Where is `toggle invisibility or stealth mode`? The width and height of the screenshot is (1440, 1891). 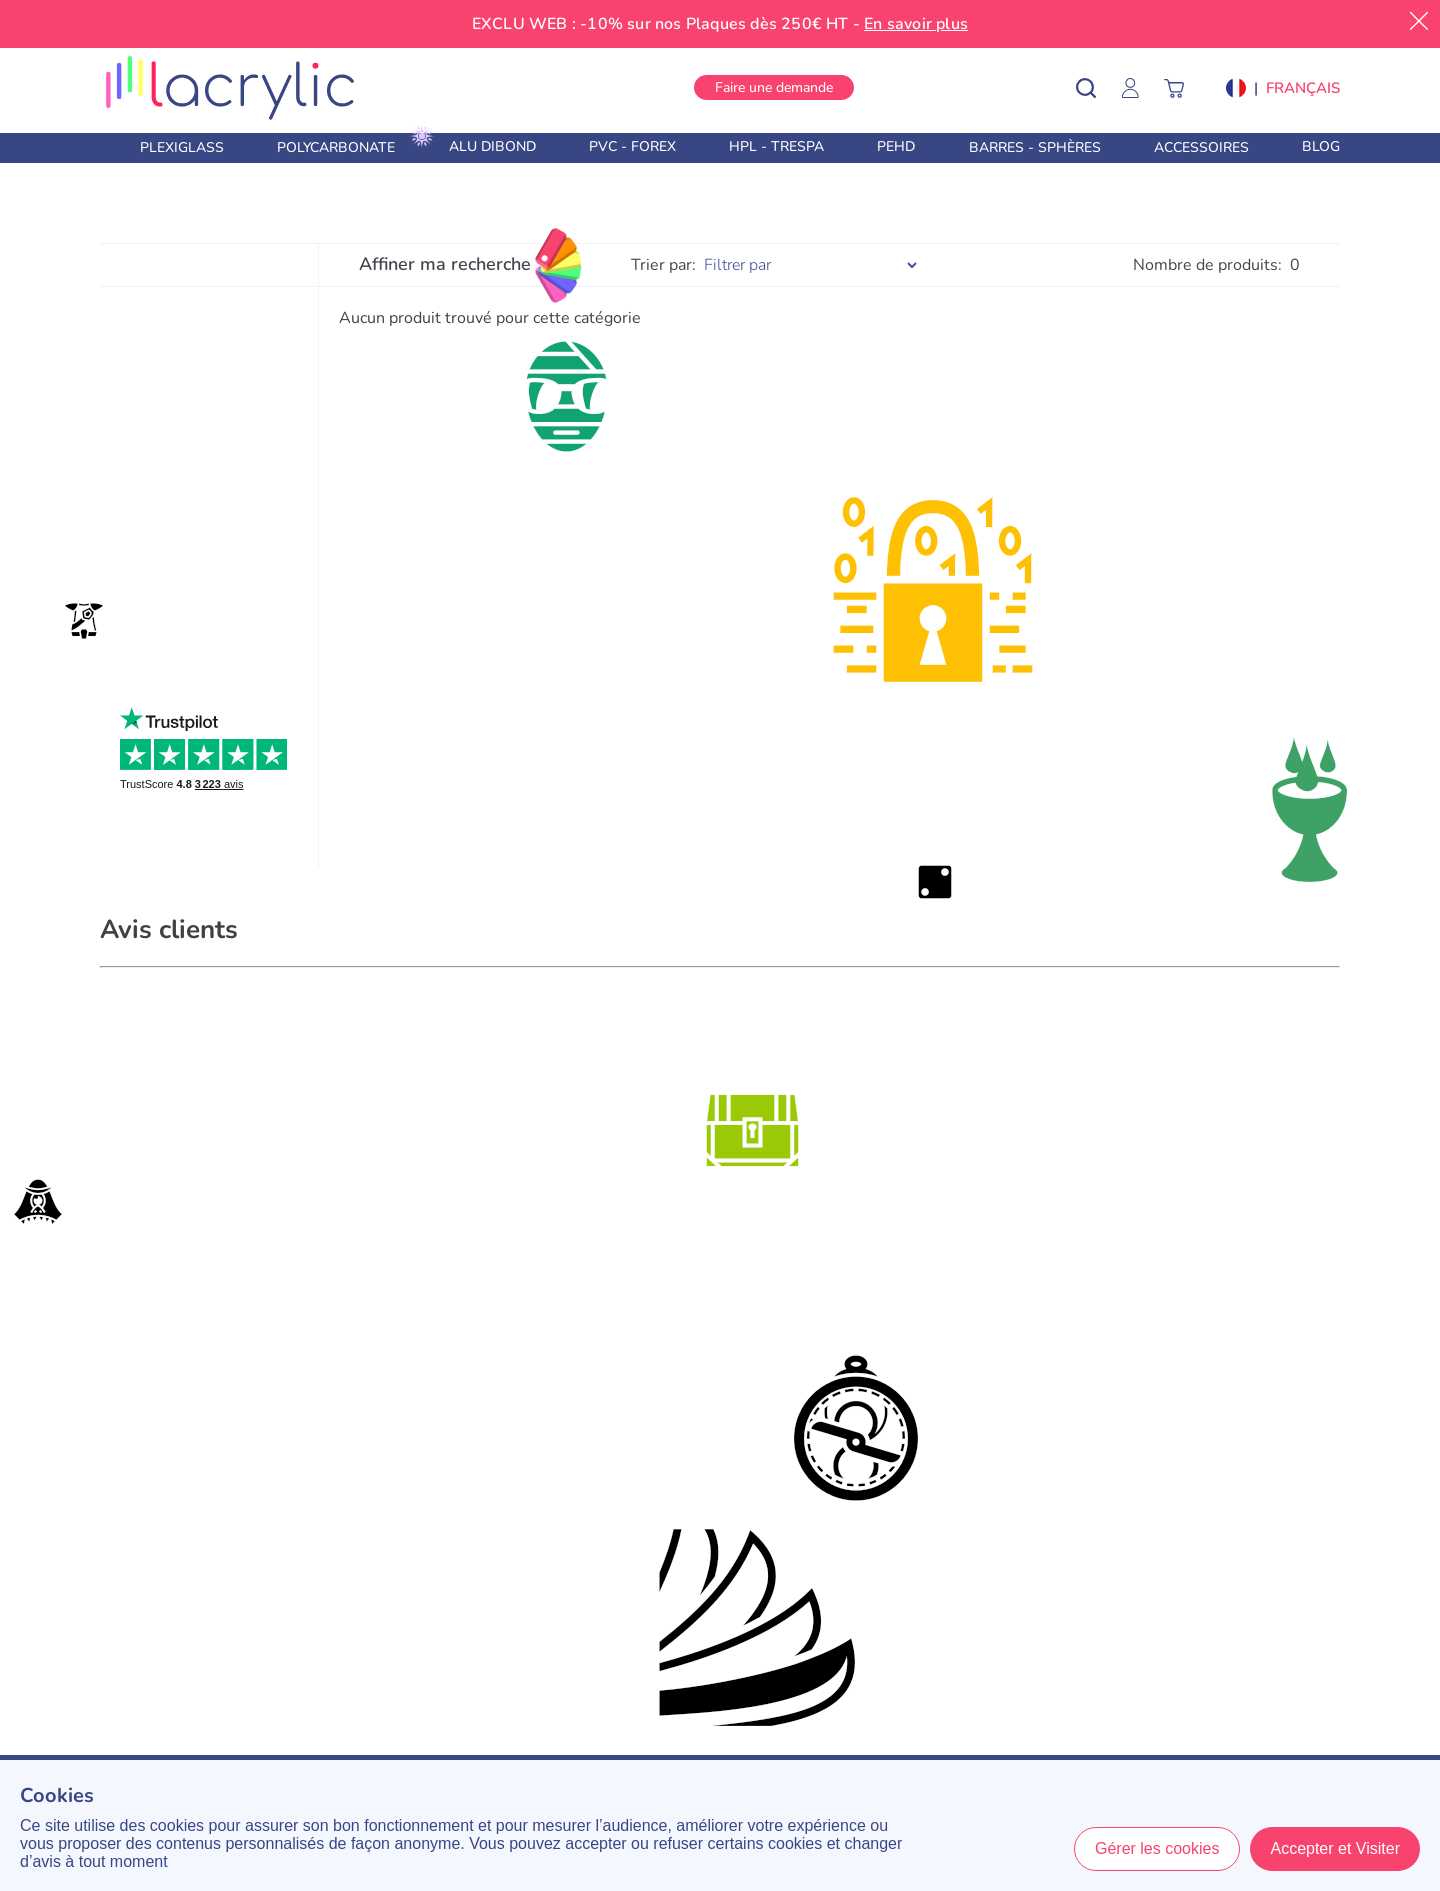
toggle invisibility or stealth mode is located at coordinates (566, 396).